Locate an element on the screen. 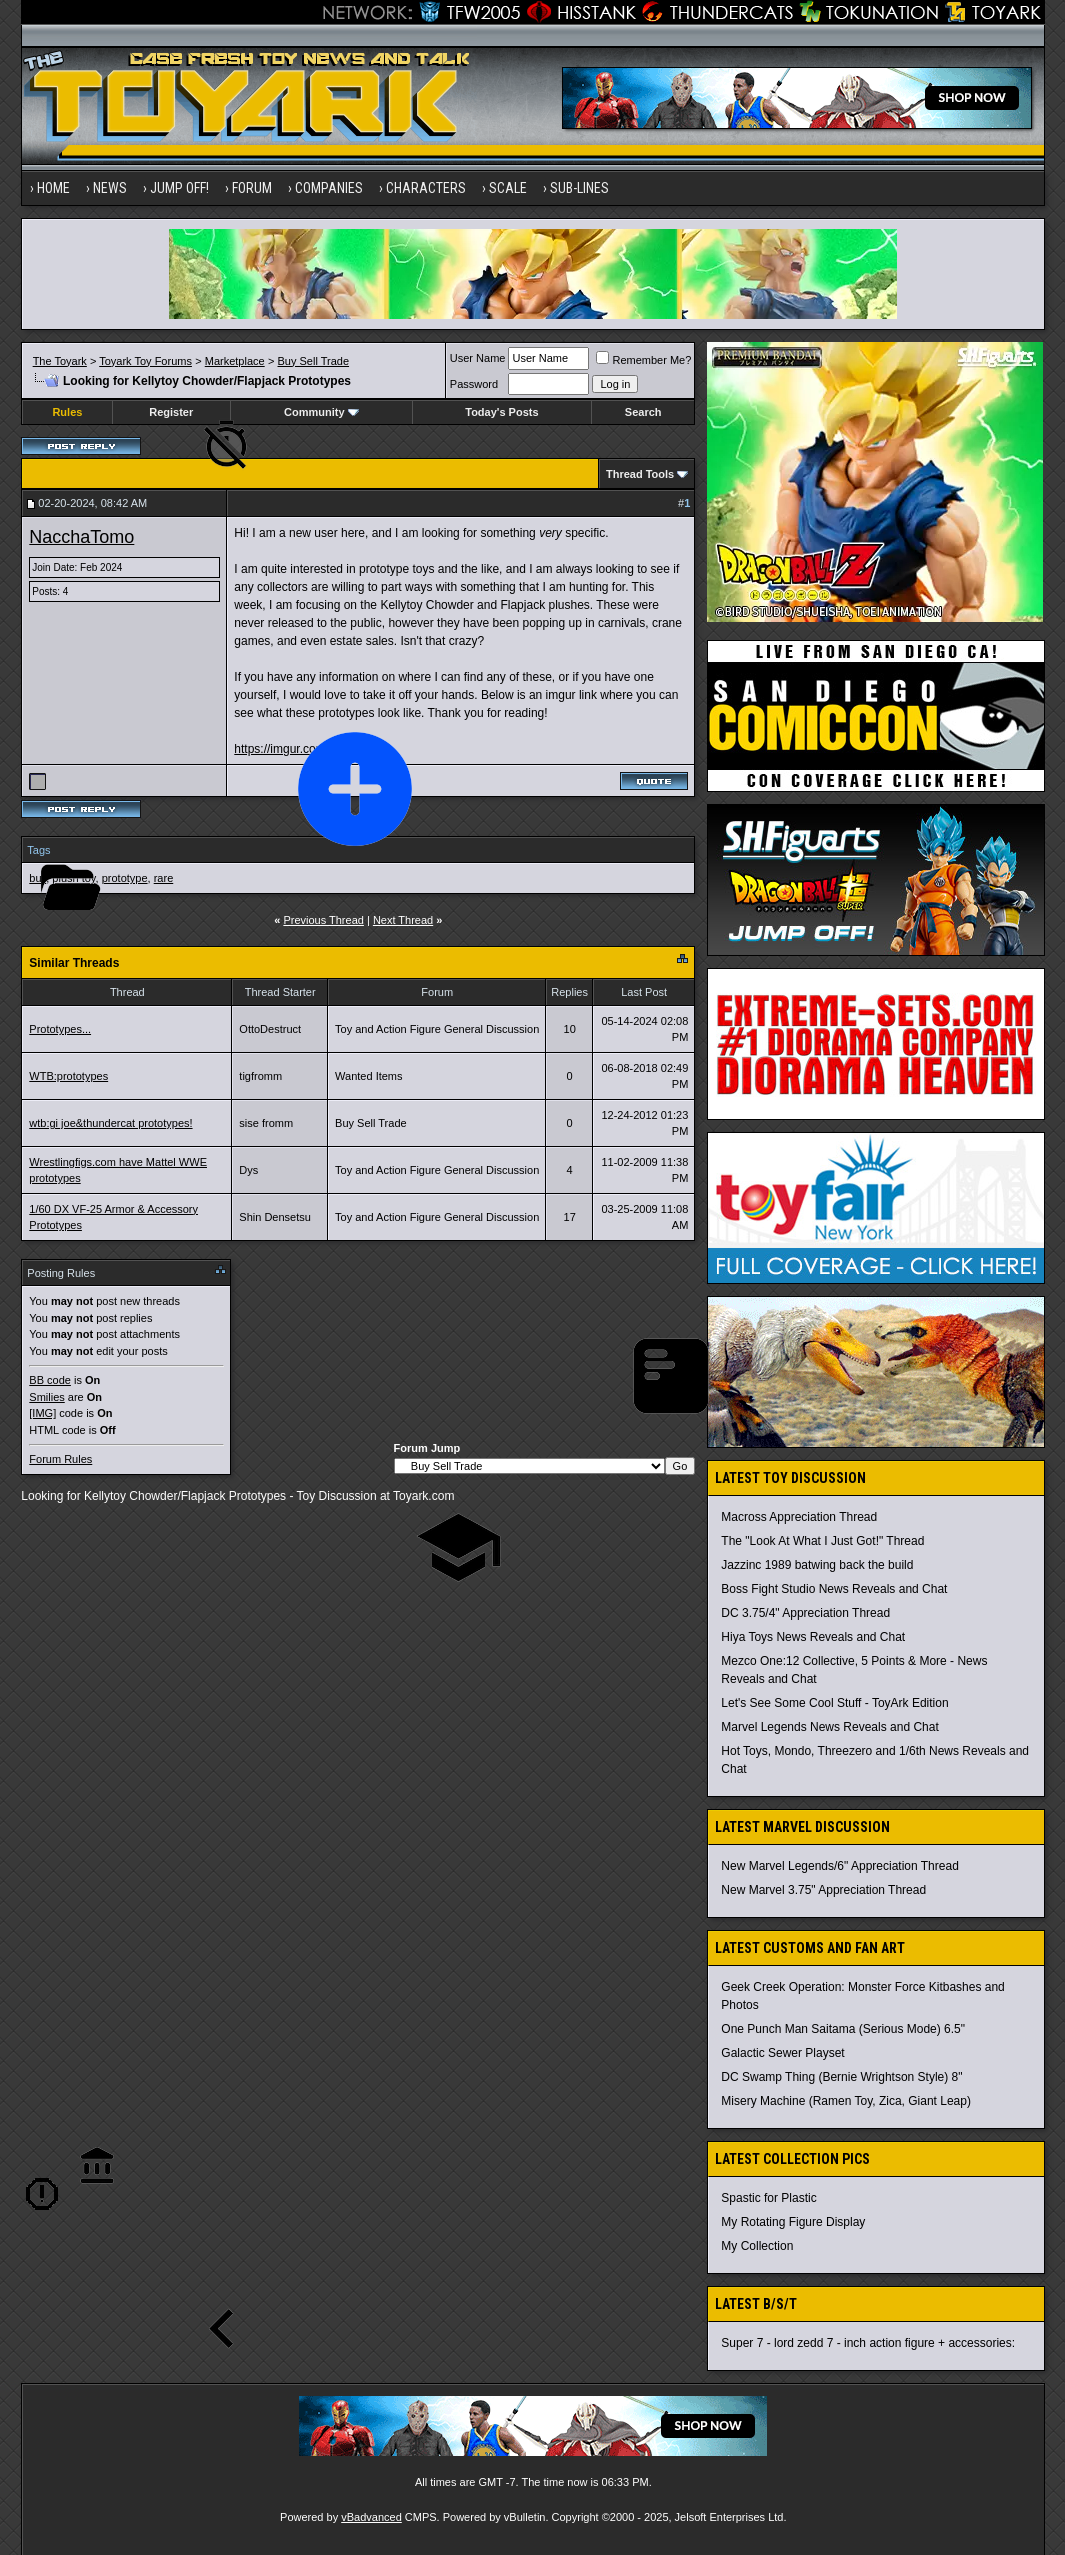 The width and height of the screenshot is (1065, 2555). go back to the previous screen is located at coordinates (221, 2328).